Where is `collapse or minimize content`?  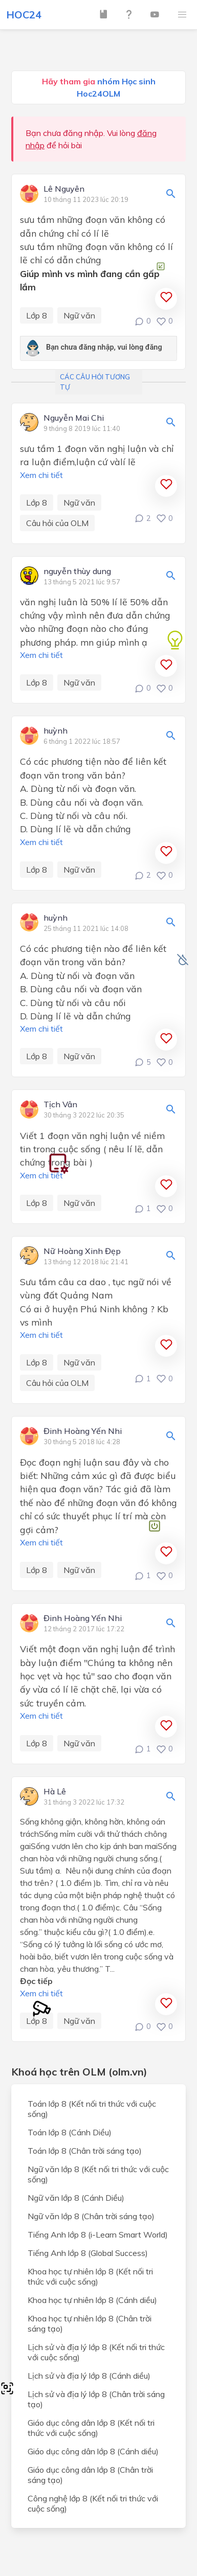
collapse or minimize content is located at coordinates (161, 266).